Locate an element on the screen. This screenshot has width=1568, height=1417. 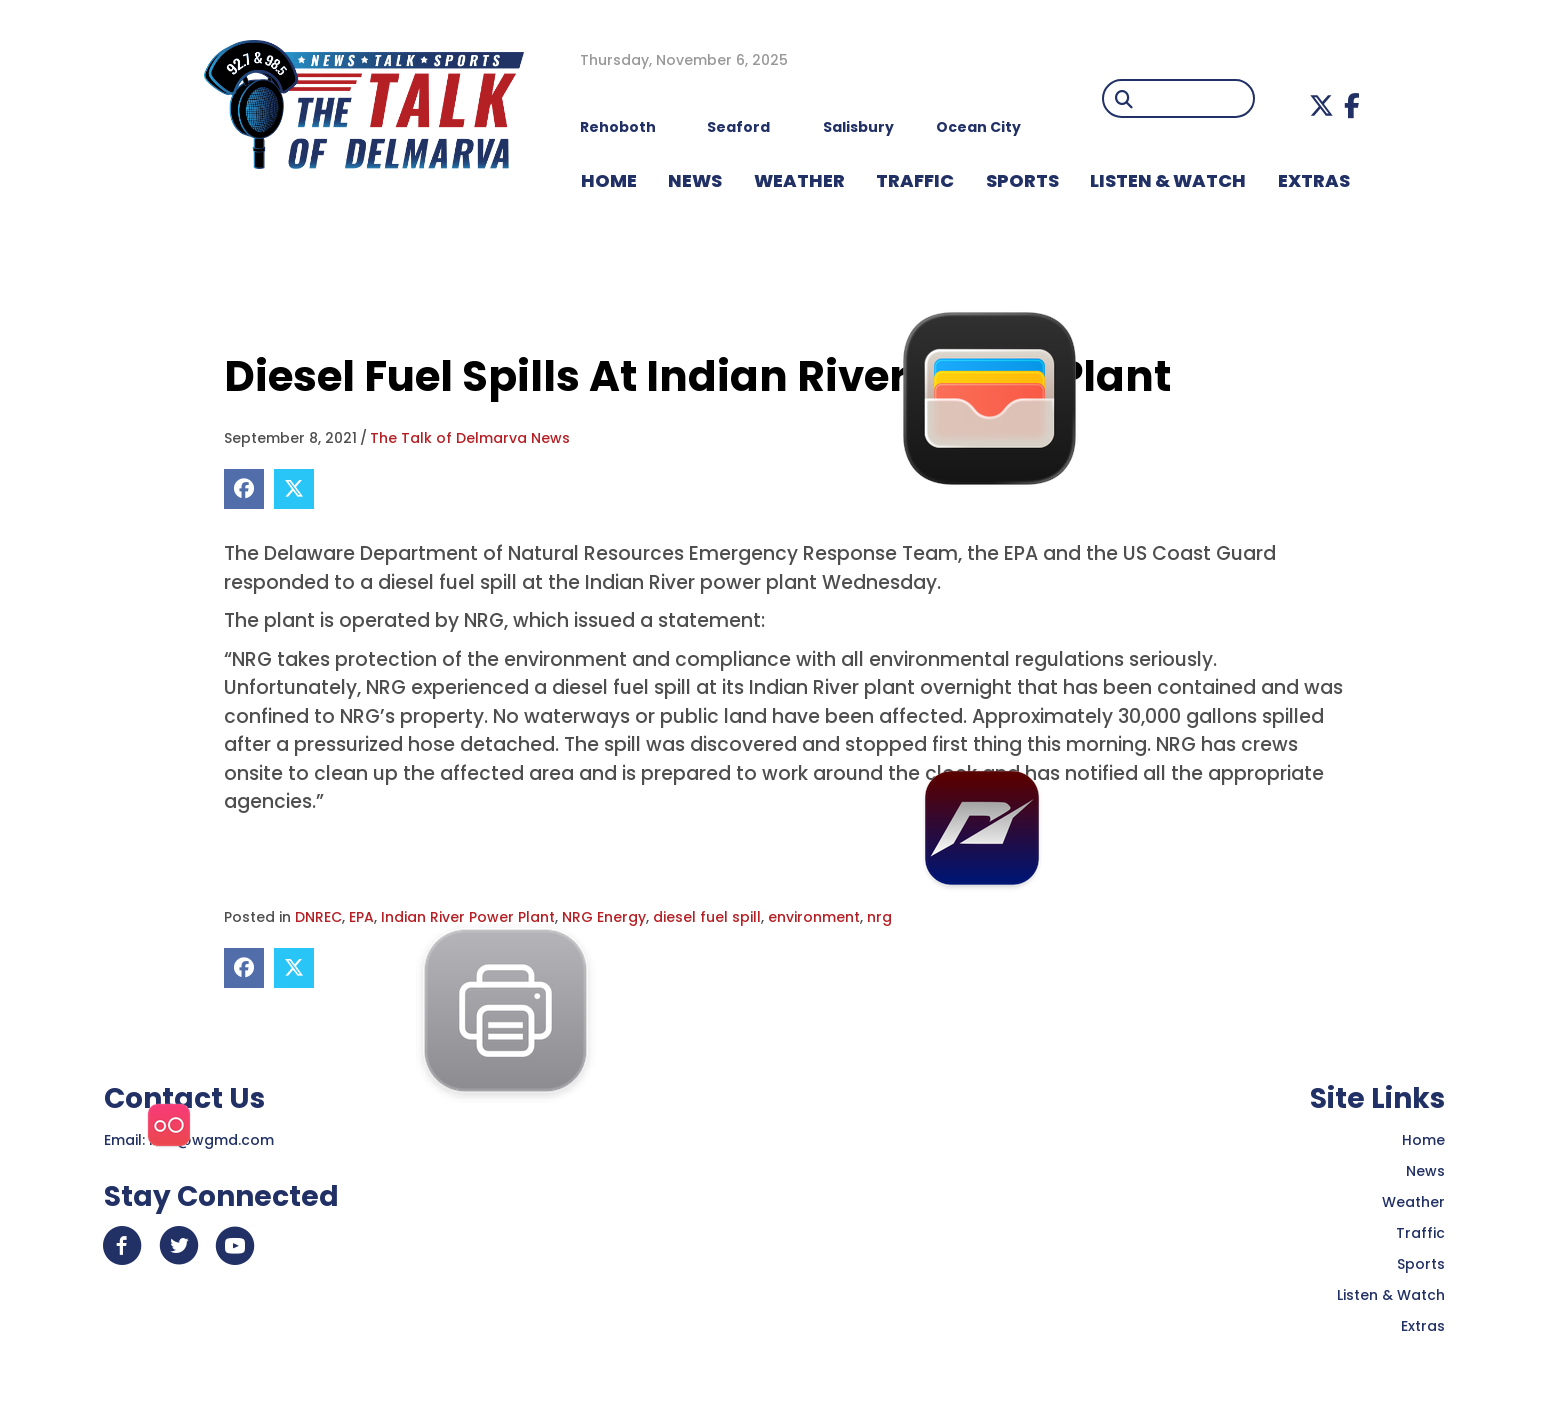
open kwallet password manager is located at coordinates (989, 398).